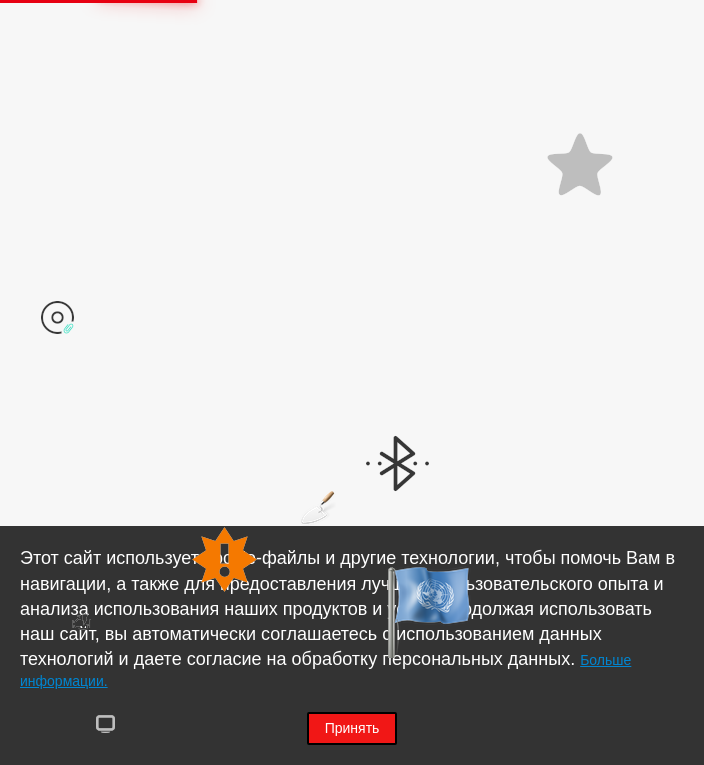 This screenshot has width=704, height=765. Describe the element at coordinates (105, 723) in the screenshot. I see `display or monitor settings` at that location.